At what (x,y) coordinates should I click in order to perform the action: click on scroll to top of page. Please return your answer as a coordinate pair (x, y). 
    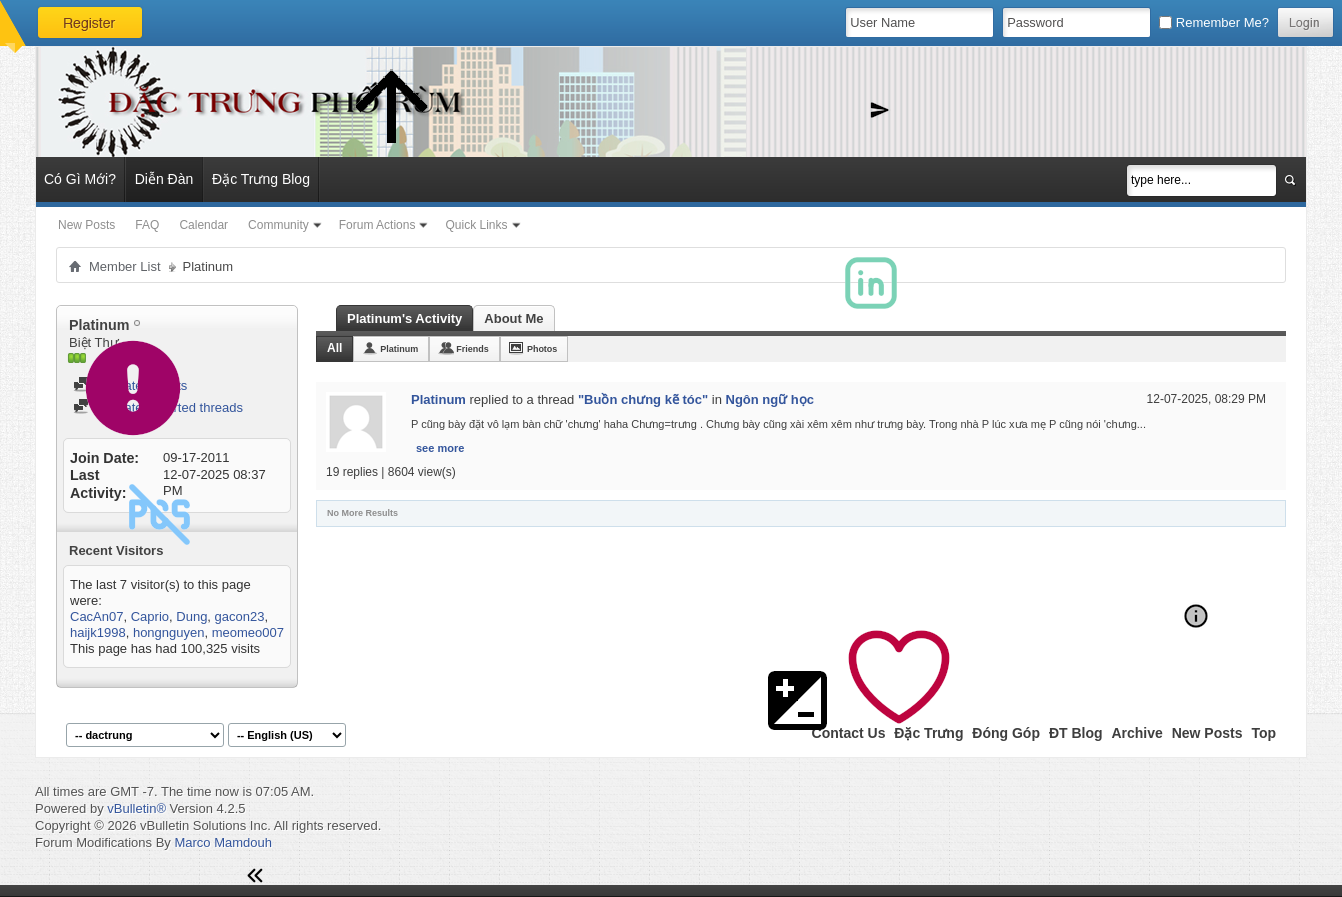
    Looking at the image, I should click on (391, 106).